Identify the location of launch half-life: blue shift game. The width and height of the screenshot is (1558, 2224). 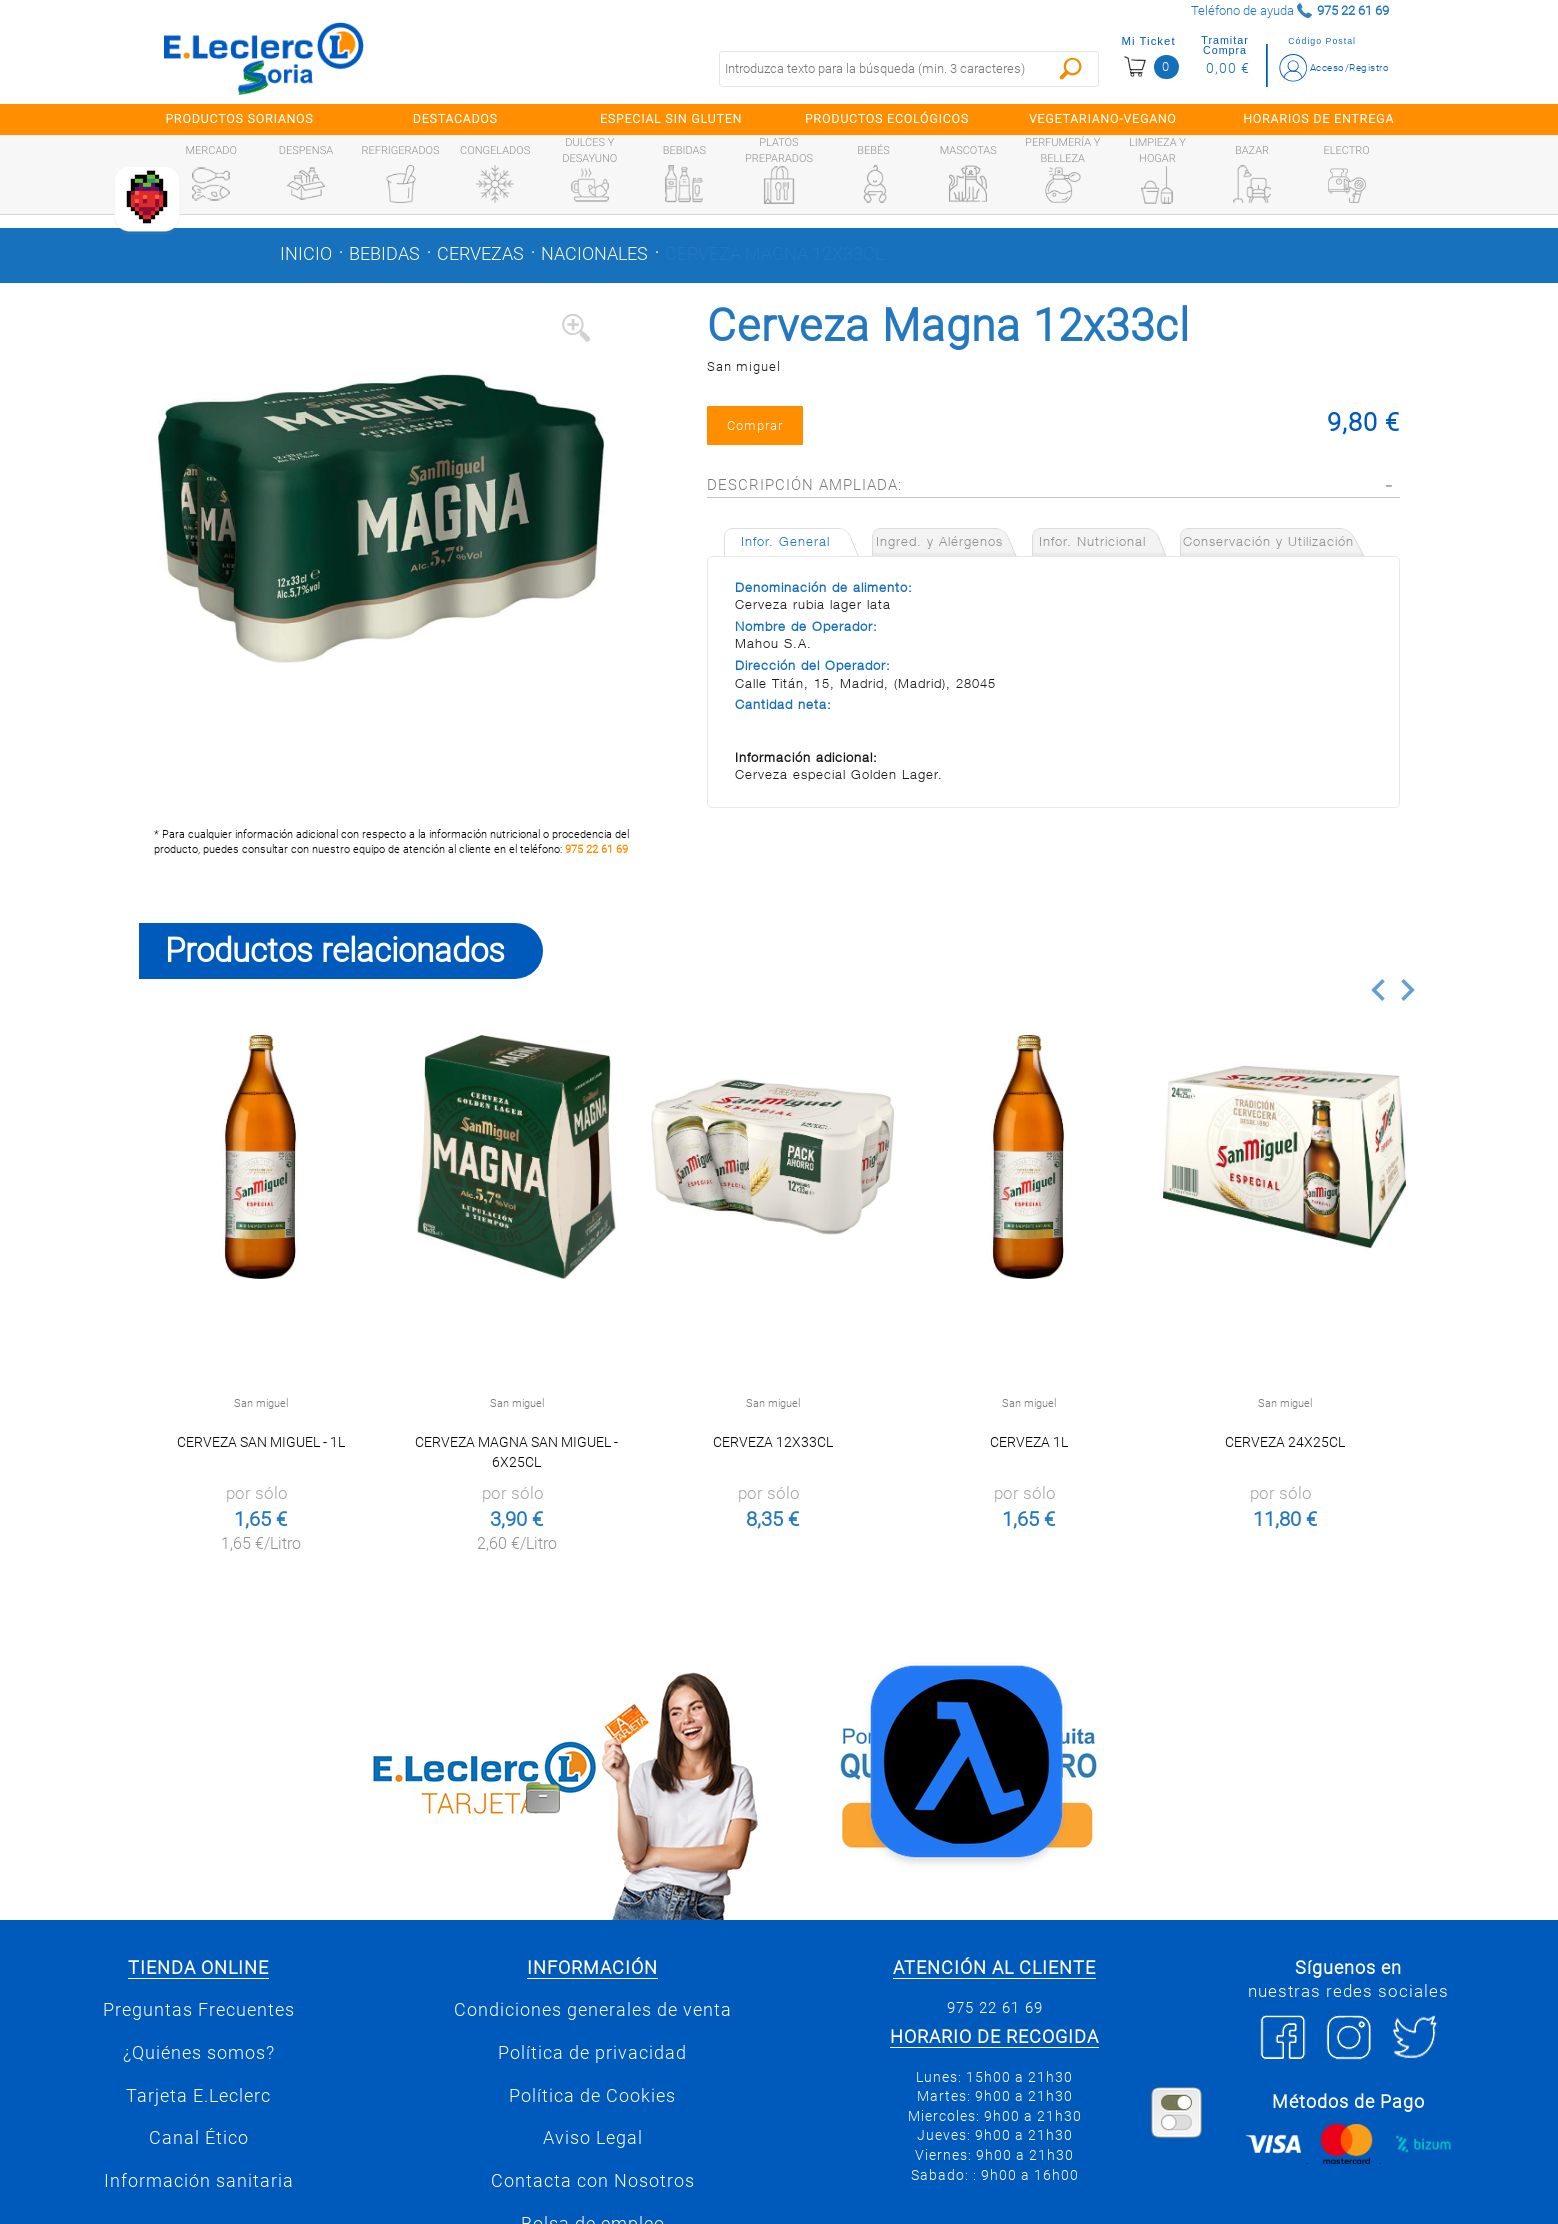
(966, 1761).